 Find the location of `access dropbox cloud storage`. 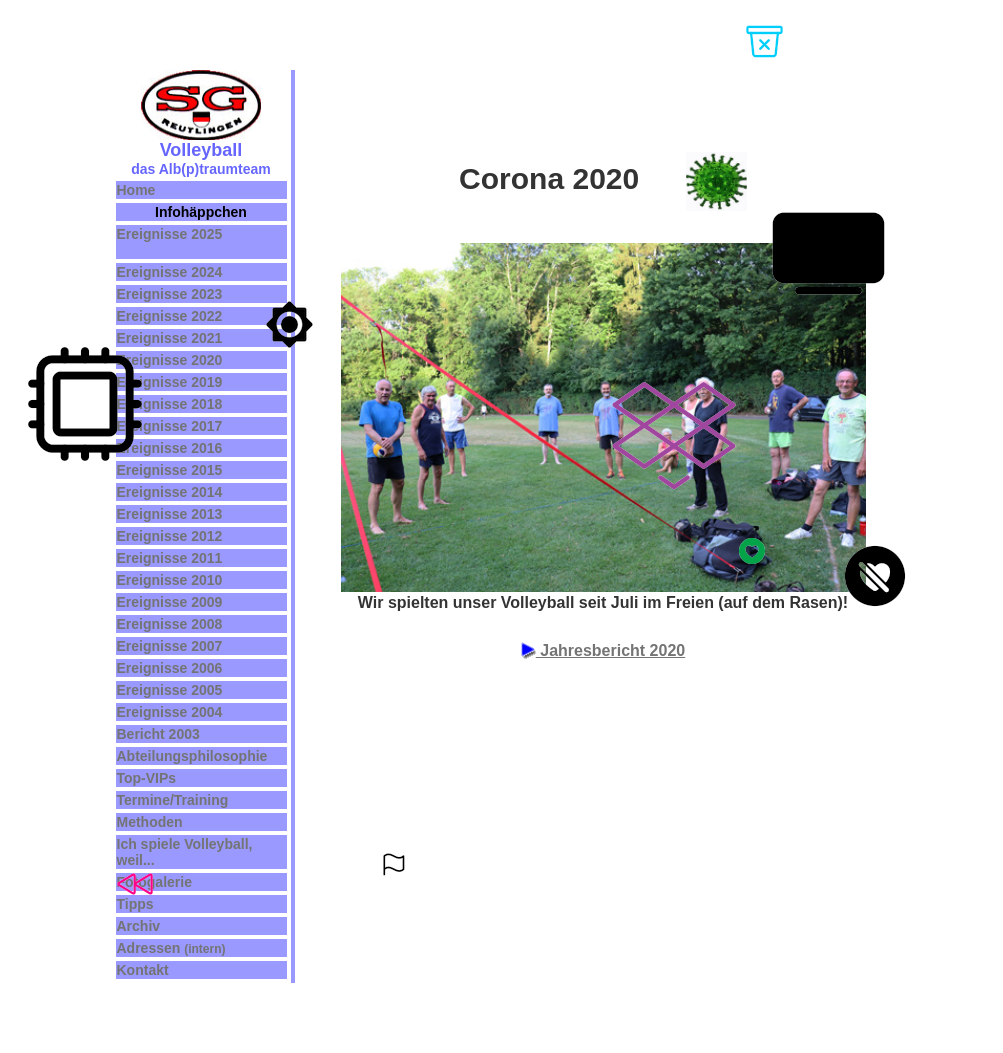

access dropbox cloud storage is located at coordinates (674, 430).